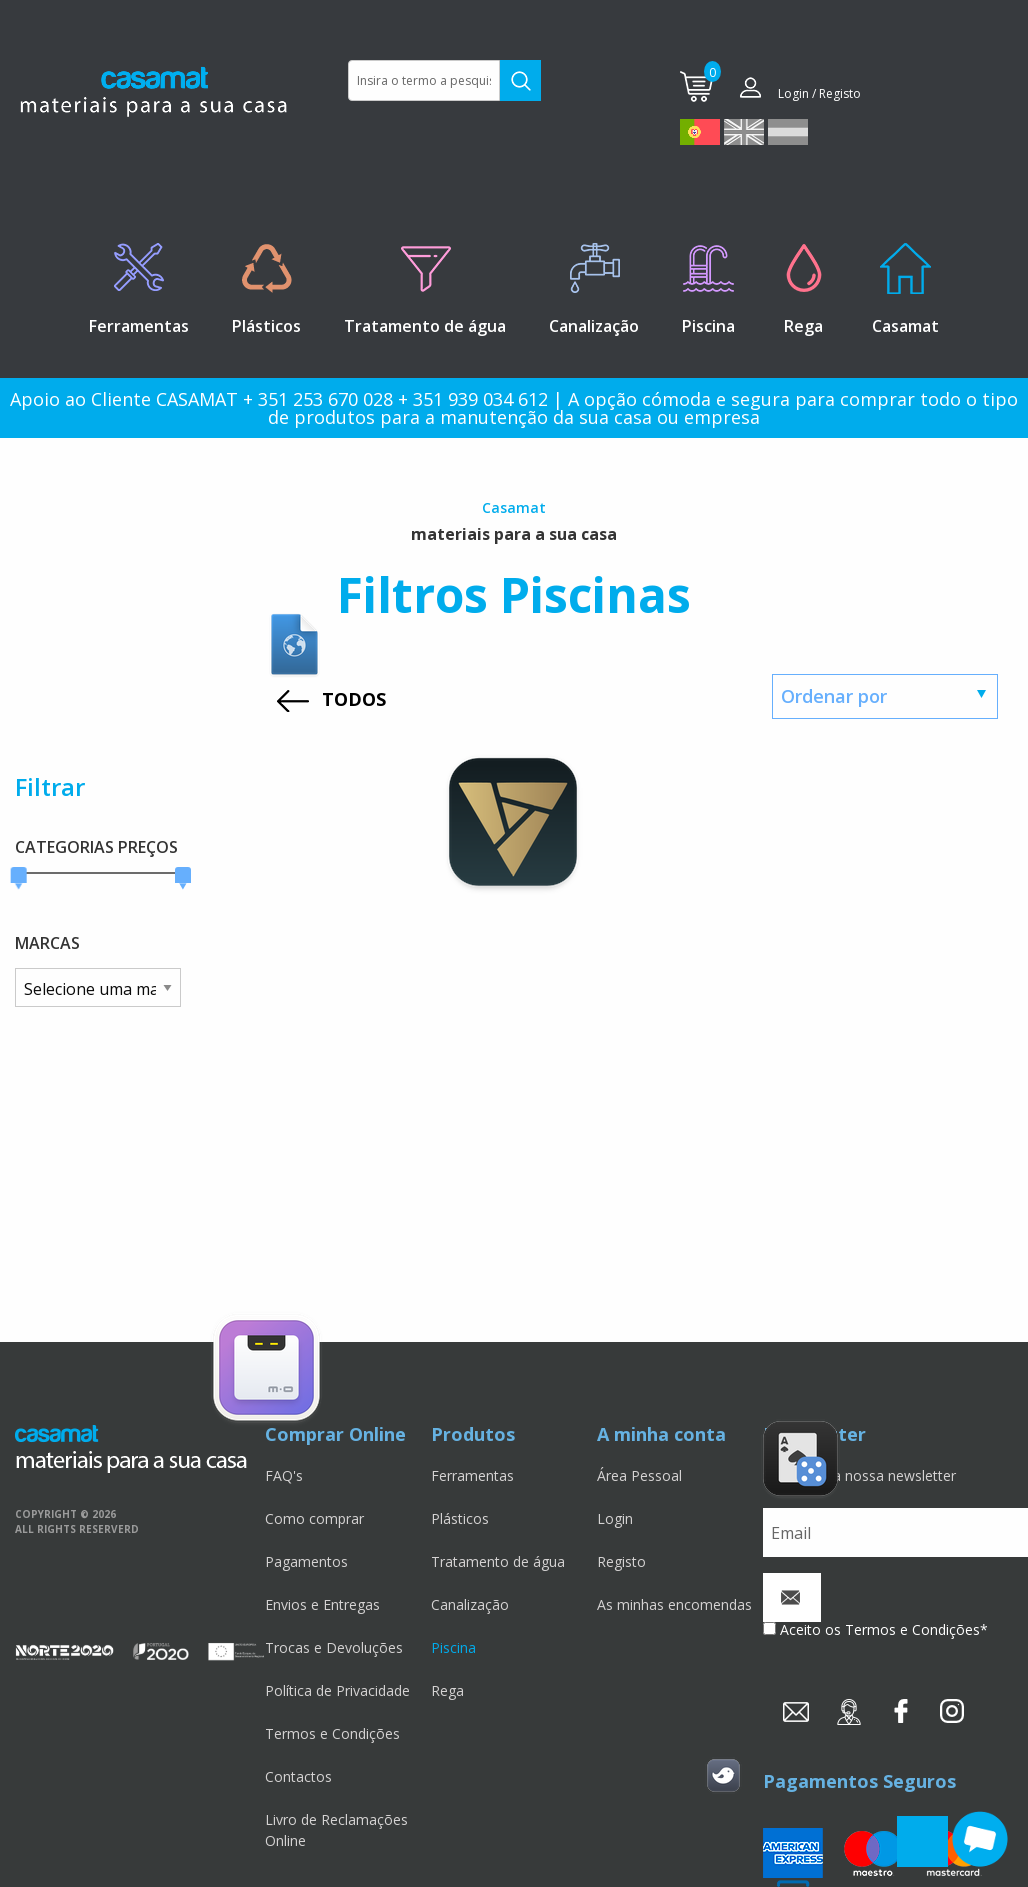 This screenshot has height=1887, width=1028. Describe the element at coordinates (266, 1367) in the screenshot. I see `open motrix download manager` at that location.